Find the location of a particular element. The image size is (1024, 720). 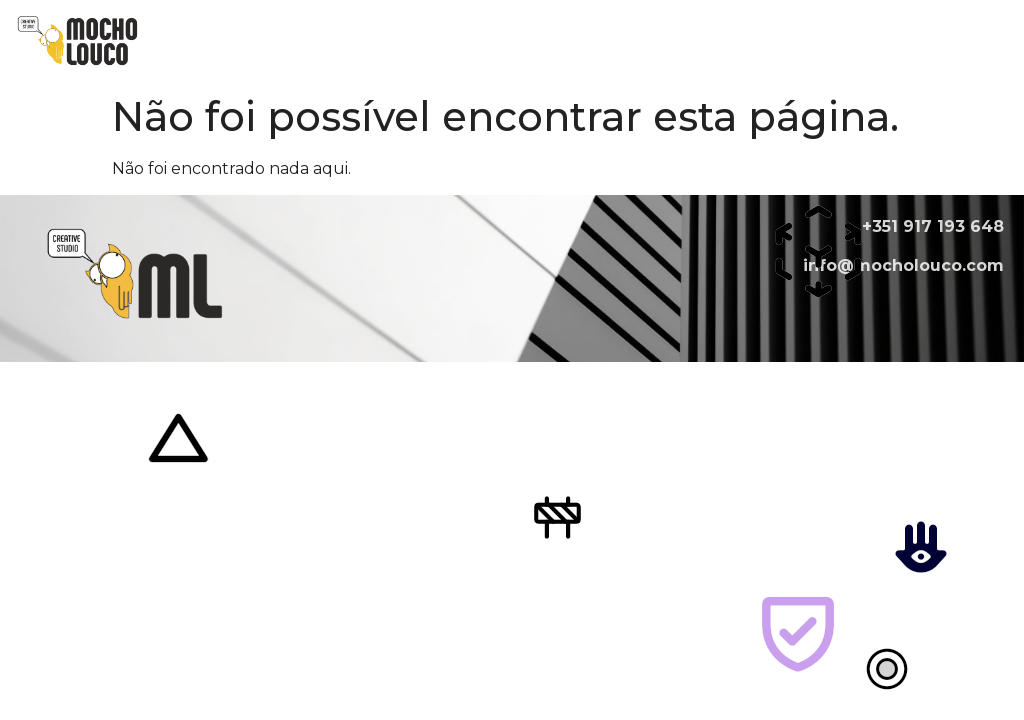

view 3D model or object is located at coordinates (818, 251).